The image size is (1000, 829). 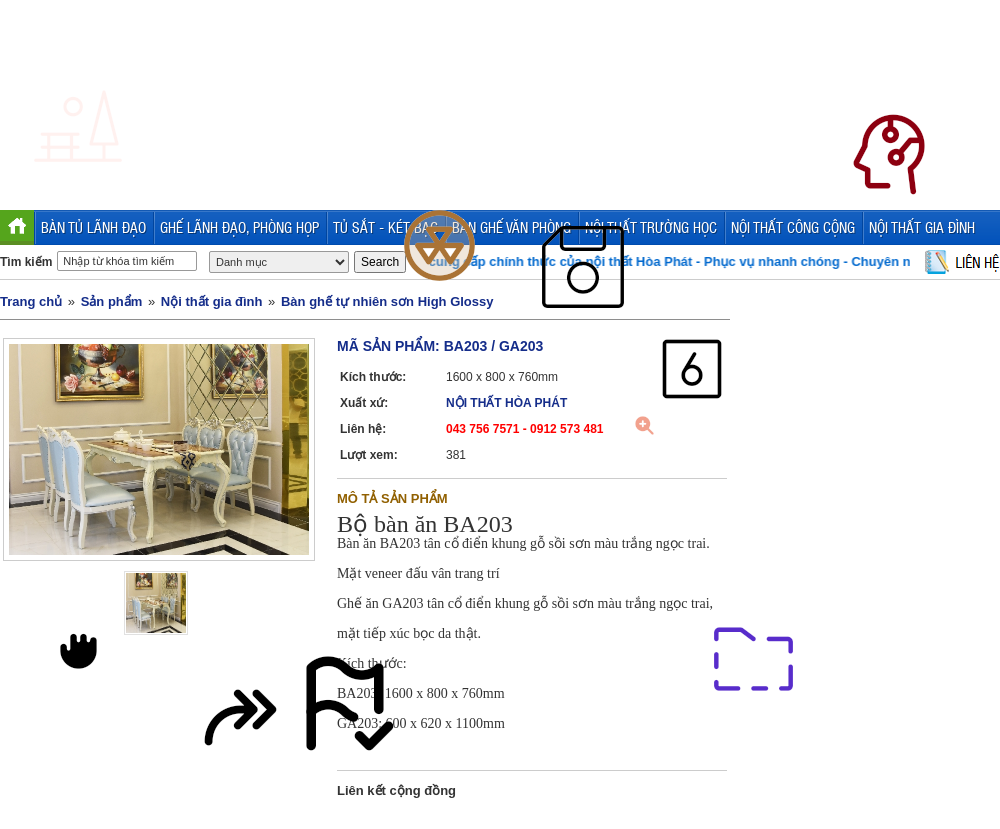 I want to click on zoom in on content, so click(x=644, y=425).